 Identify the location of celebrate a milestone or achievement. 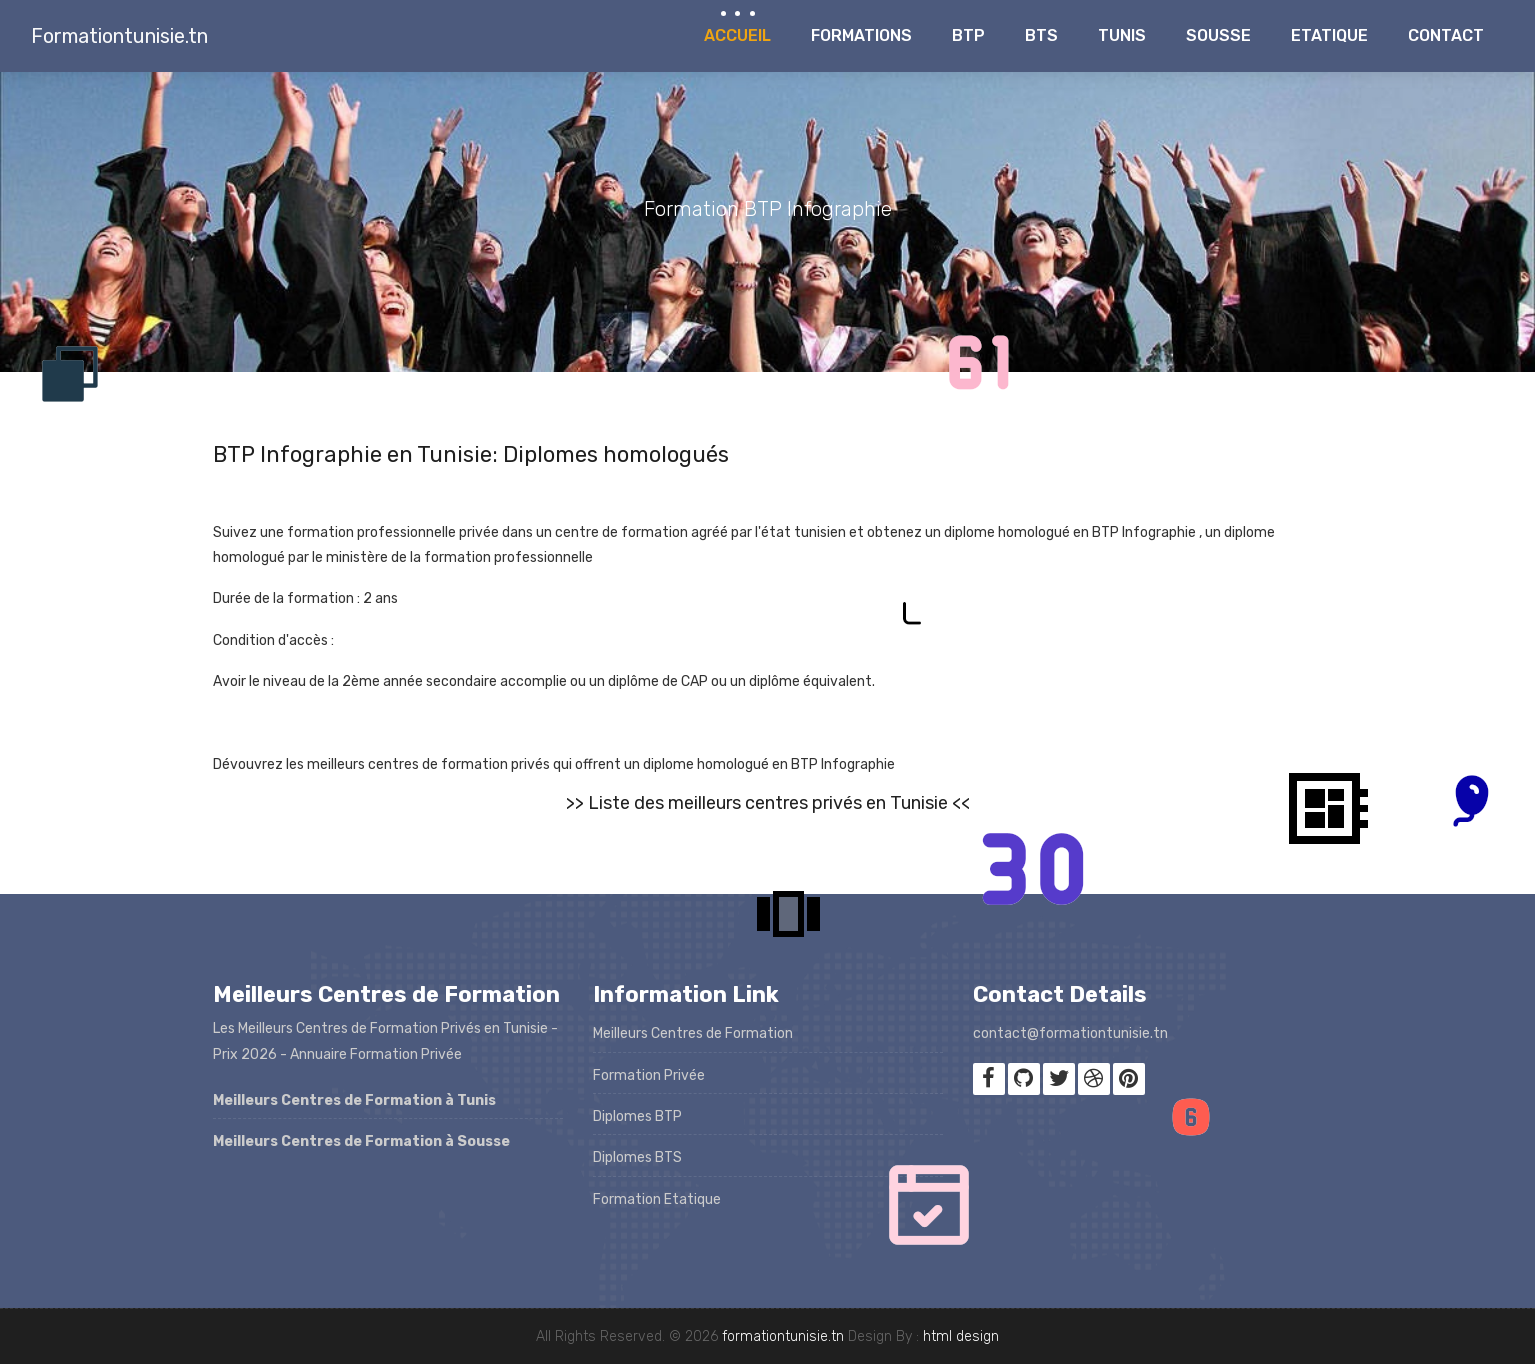
(1472, 801).